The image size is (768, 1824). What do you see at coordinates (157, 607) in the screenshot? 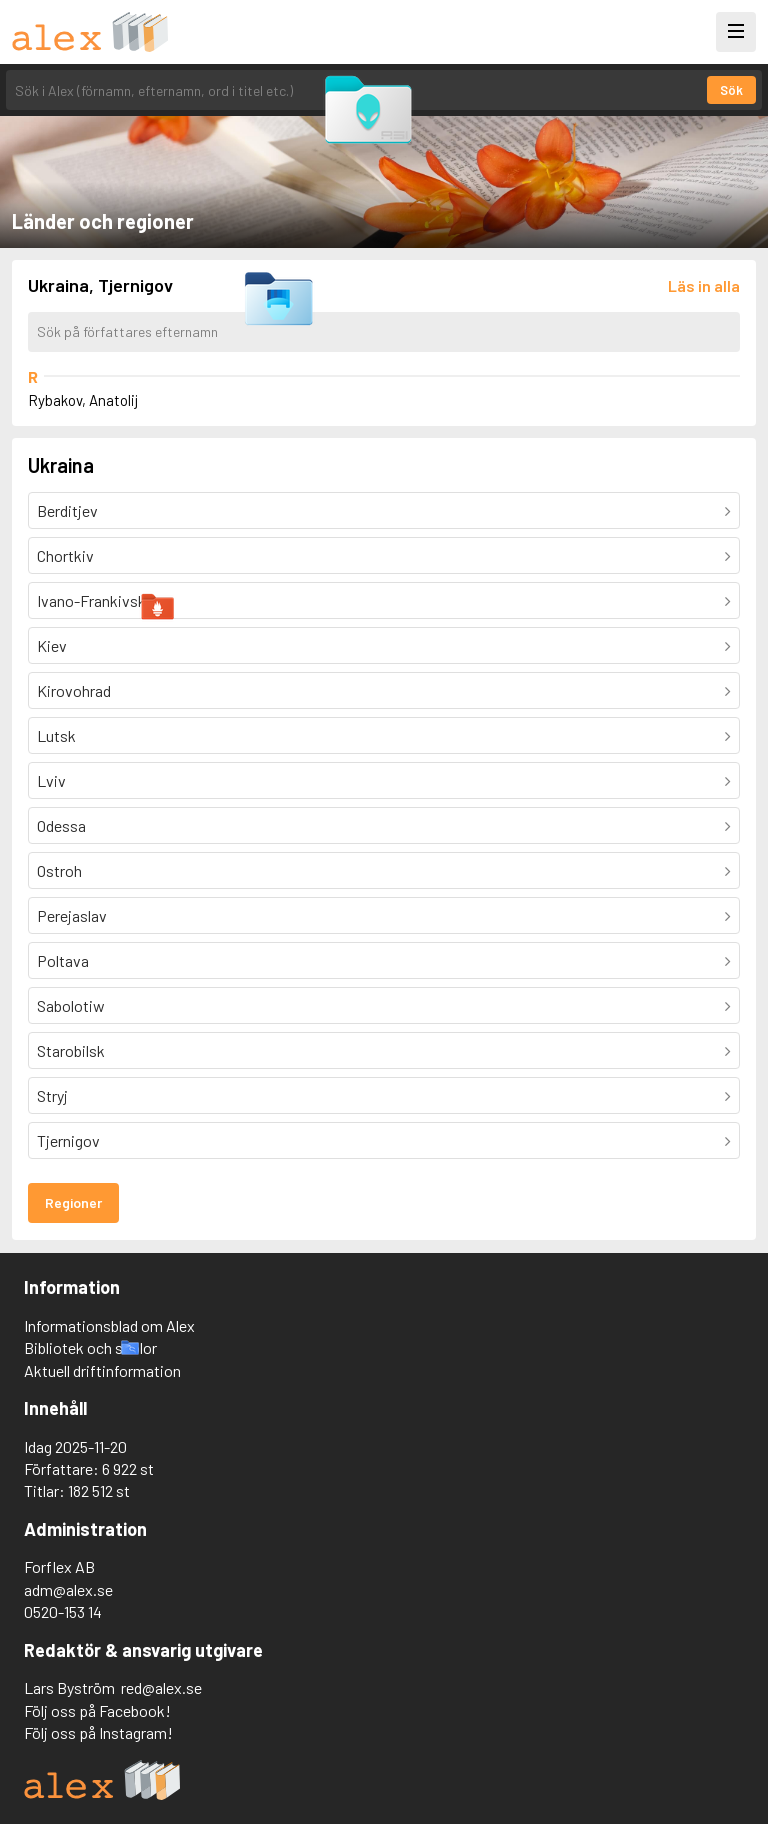
I see `open prometheus monitoring project folder` at bounding box center [157, 607].